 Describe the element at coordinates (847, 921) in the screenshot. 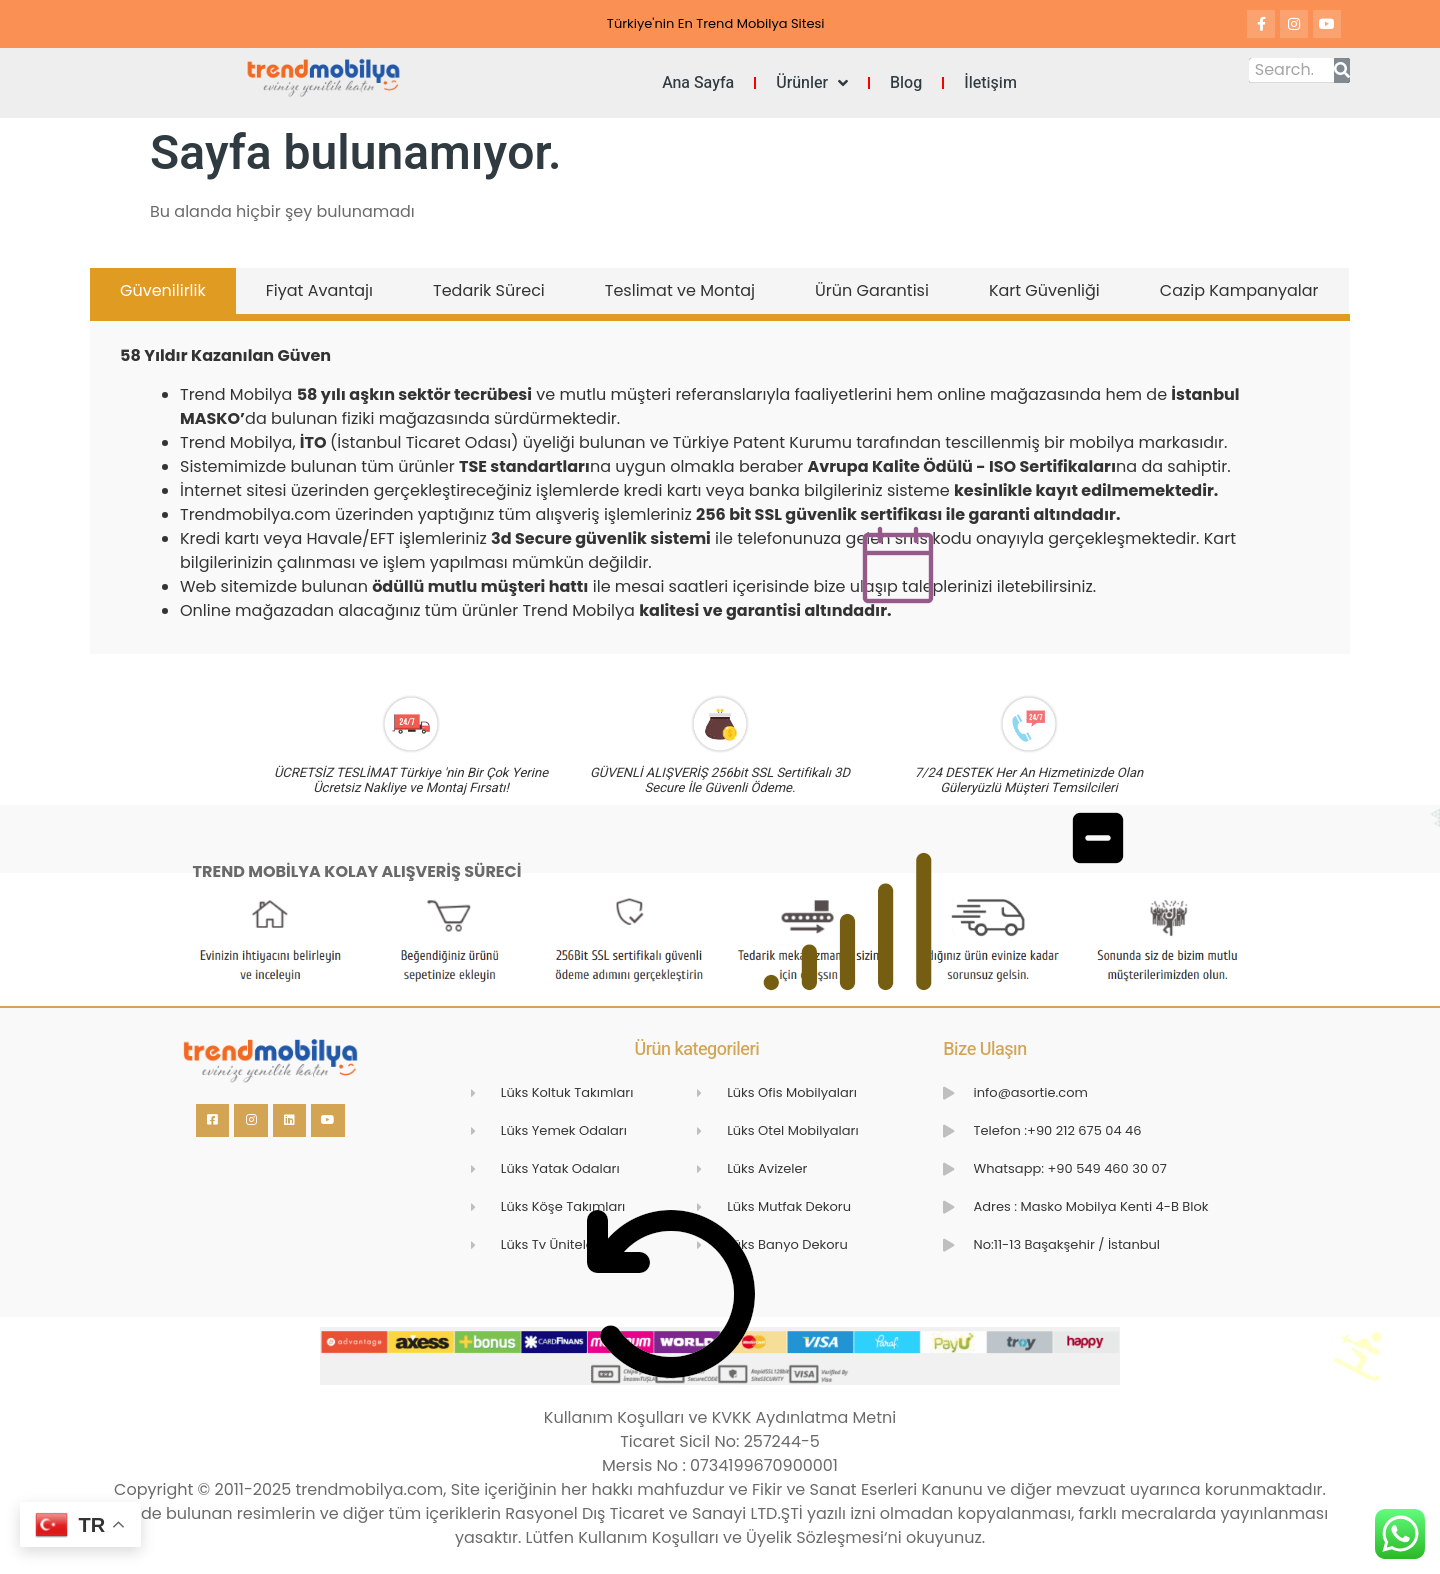

I see `indicates cellular or network signal strength` at that location.